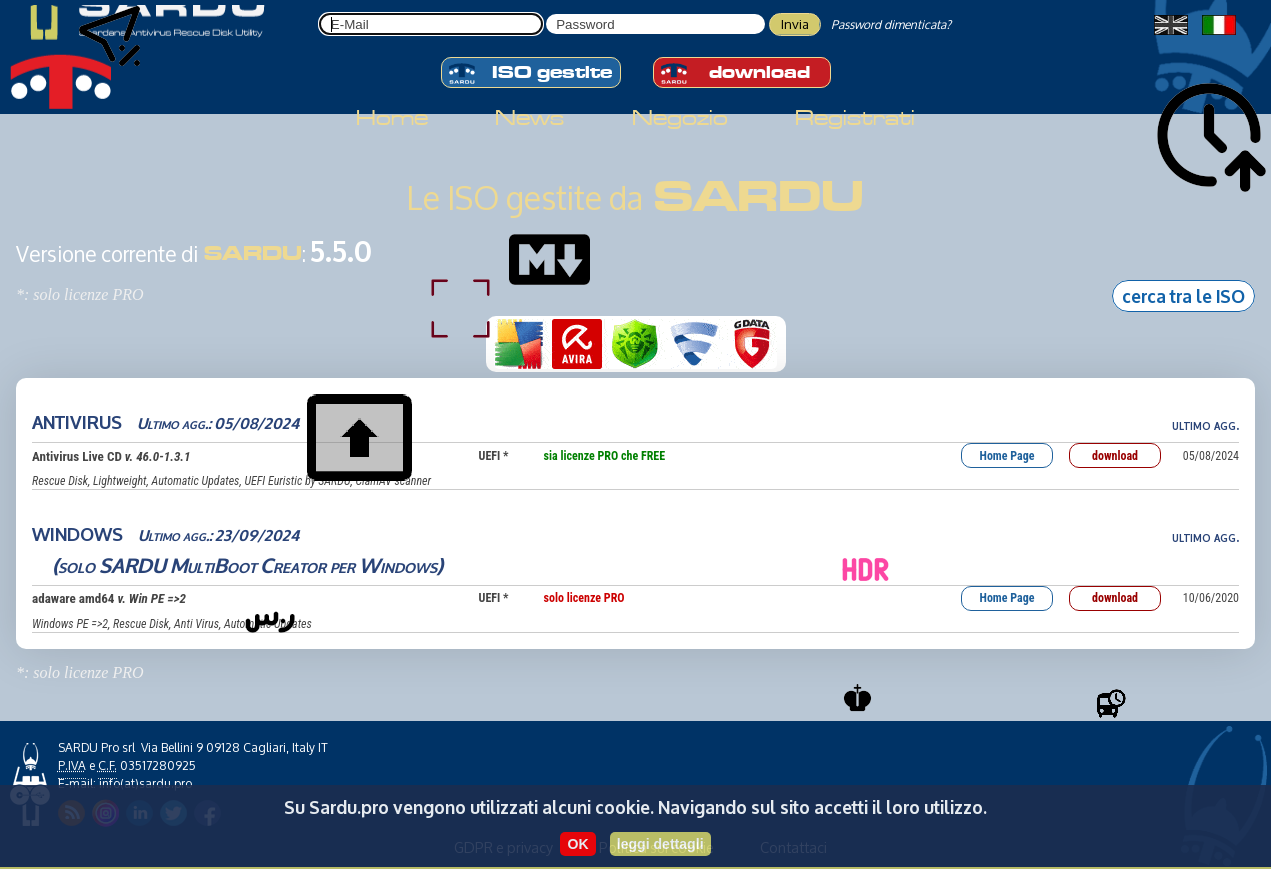 The height and width of the screenshot is (869, 1271). I want to click on expand to fullscreen mode, so click(460, 308).